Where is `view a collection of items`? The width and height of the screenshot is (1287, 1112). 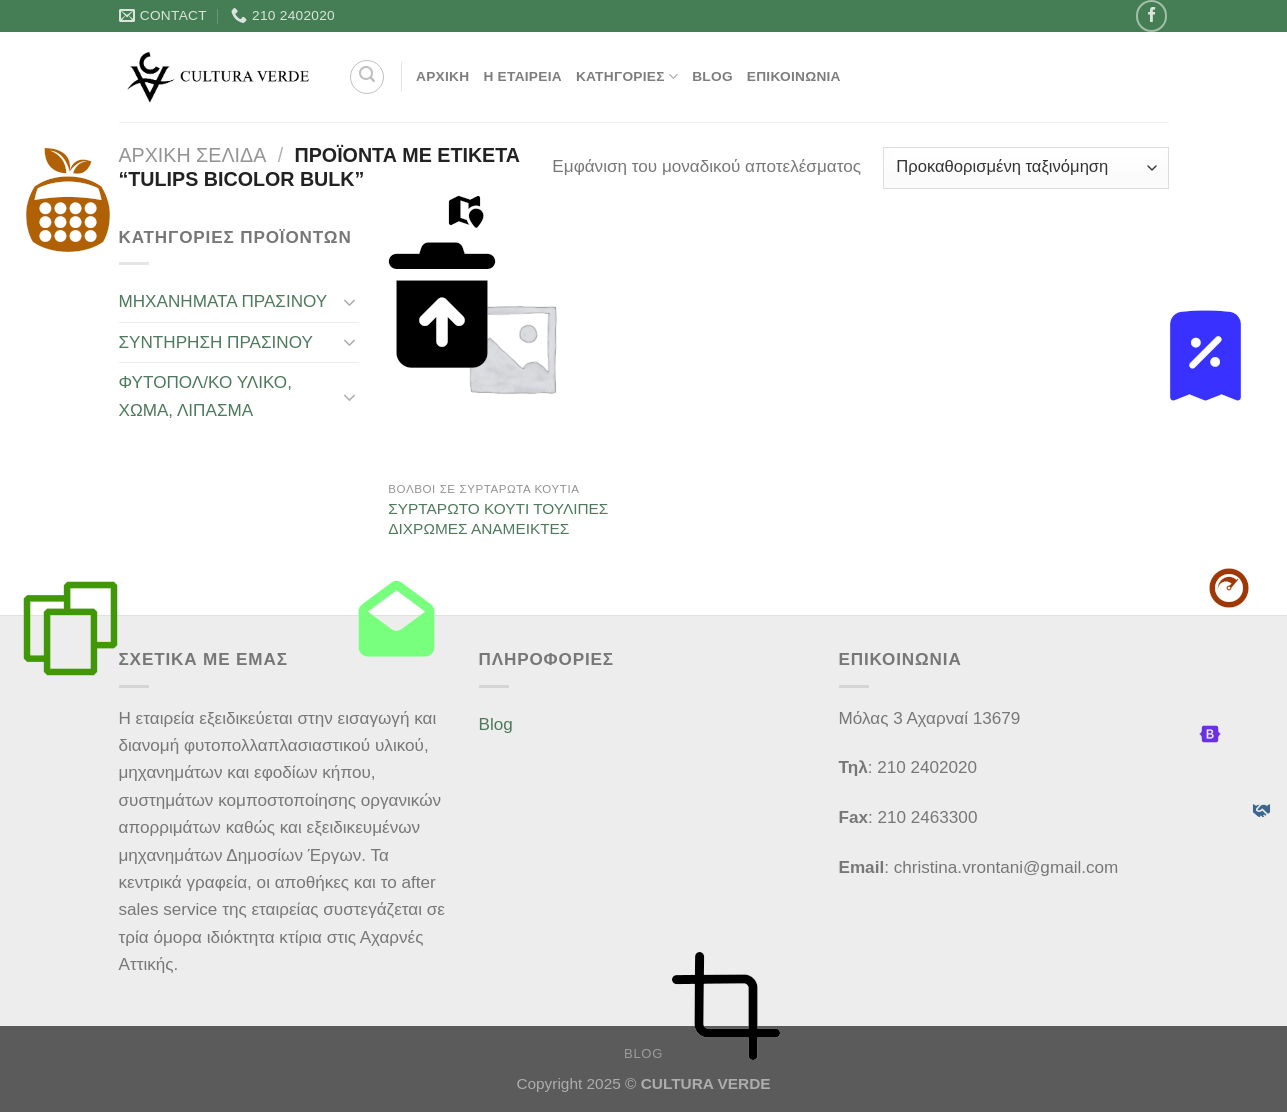 view a collection of items is located at coordinates (70, 628).